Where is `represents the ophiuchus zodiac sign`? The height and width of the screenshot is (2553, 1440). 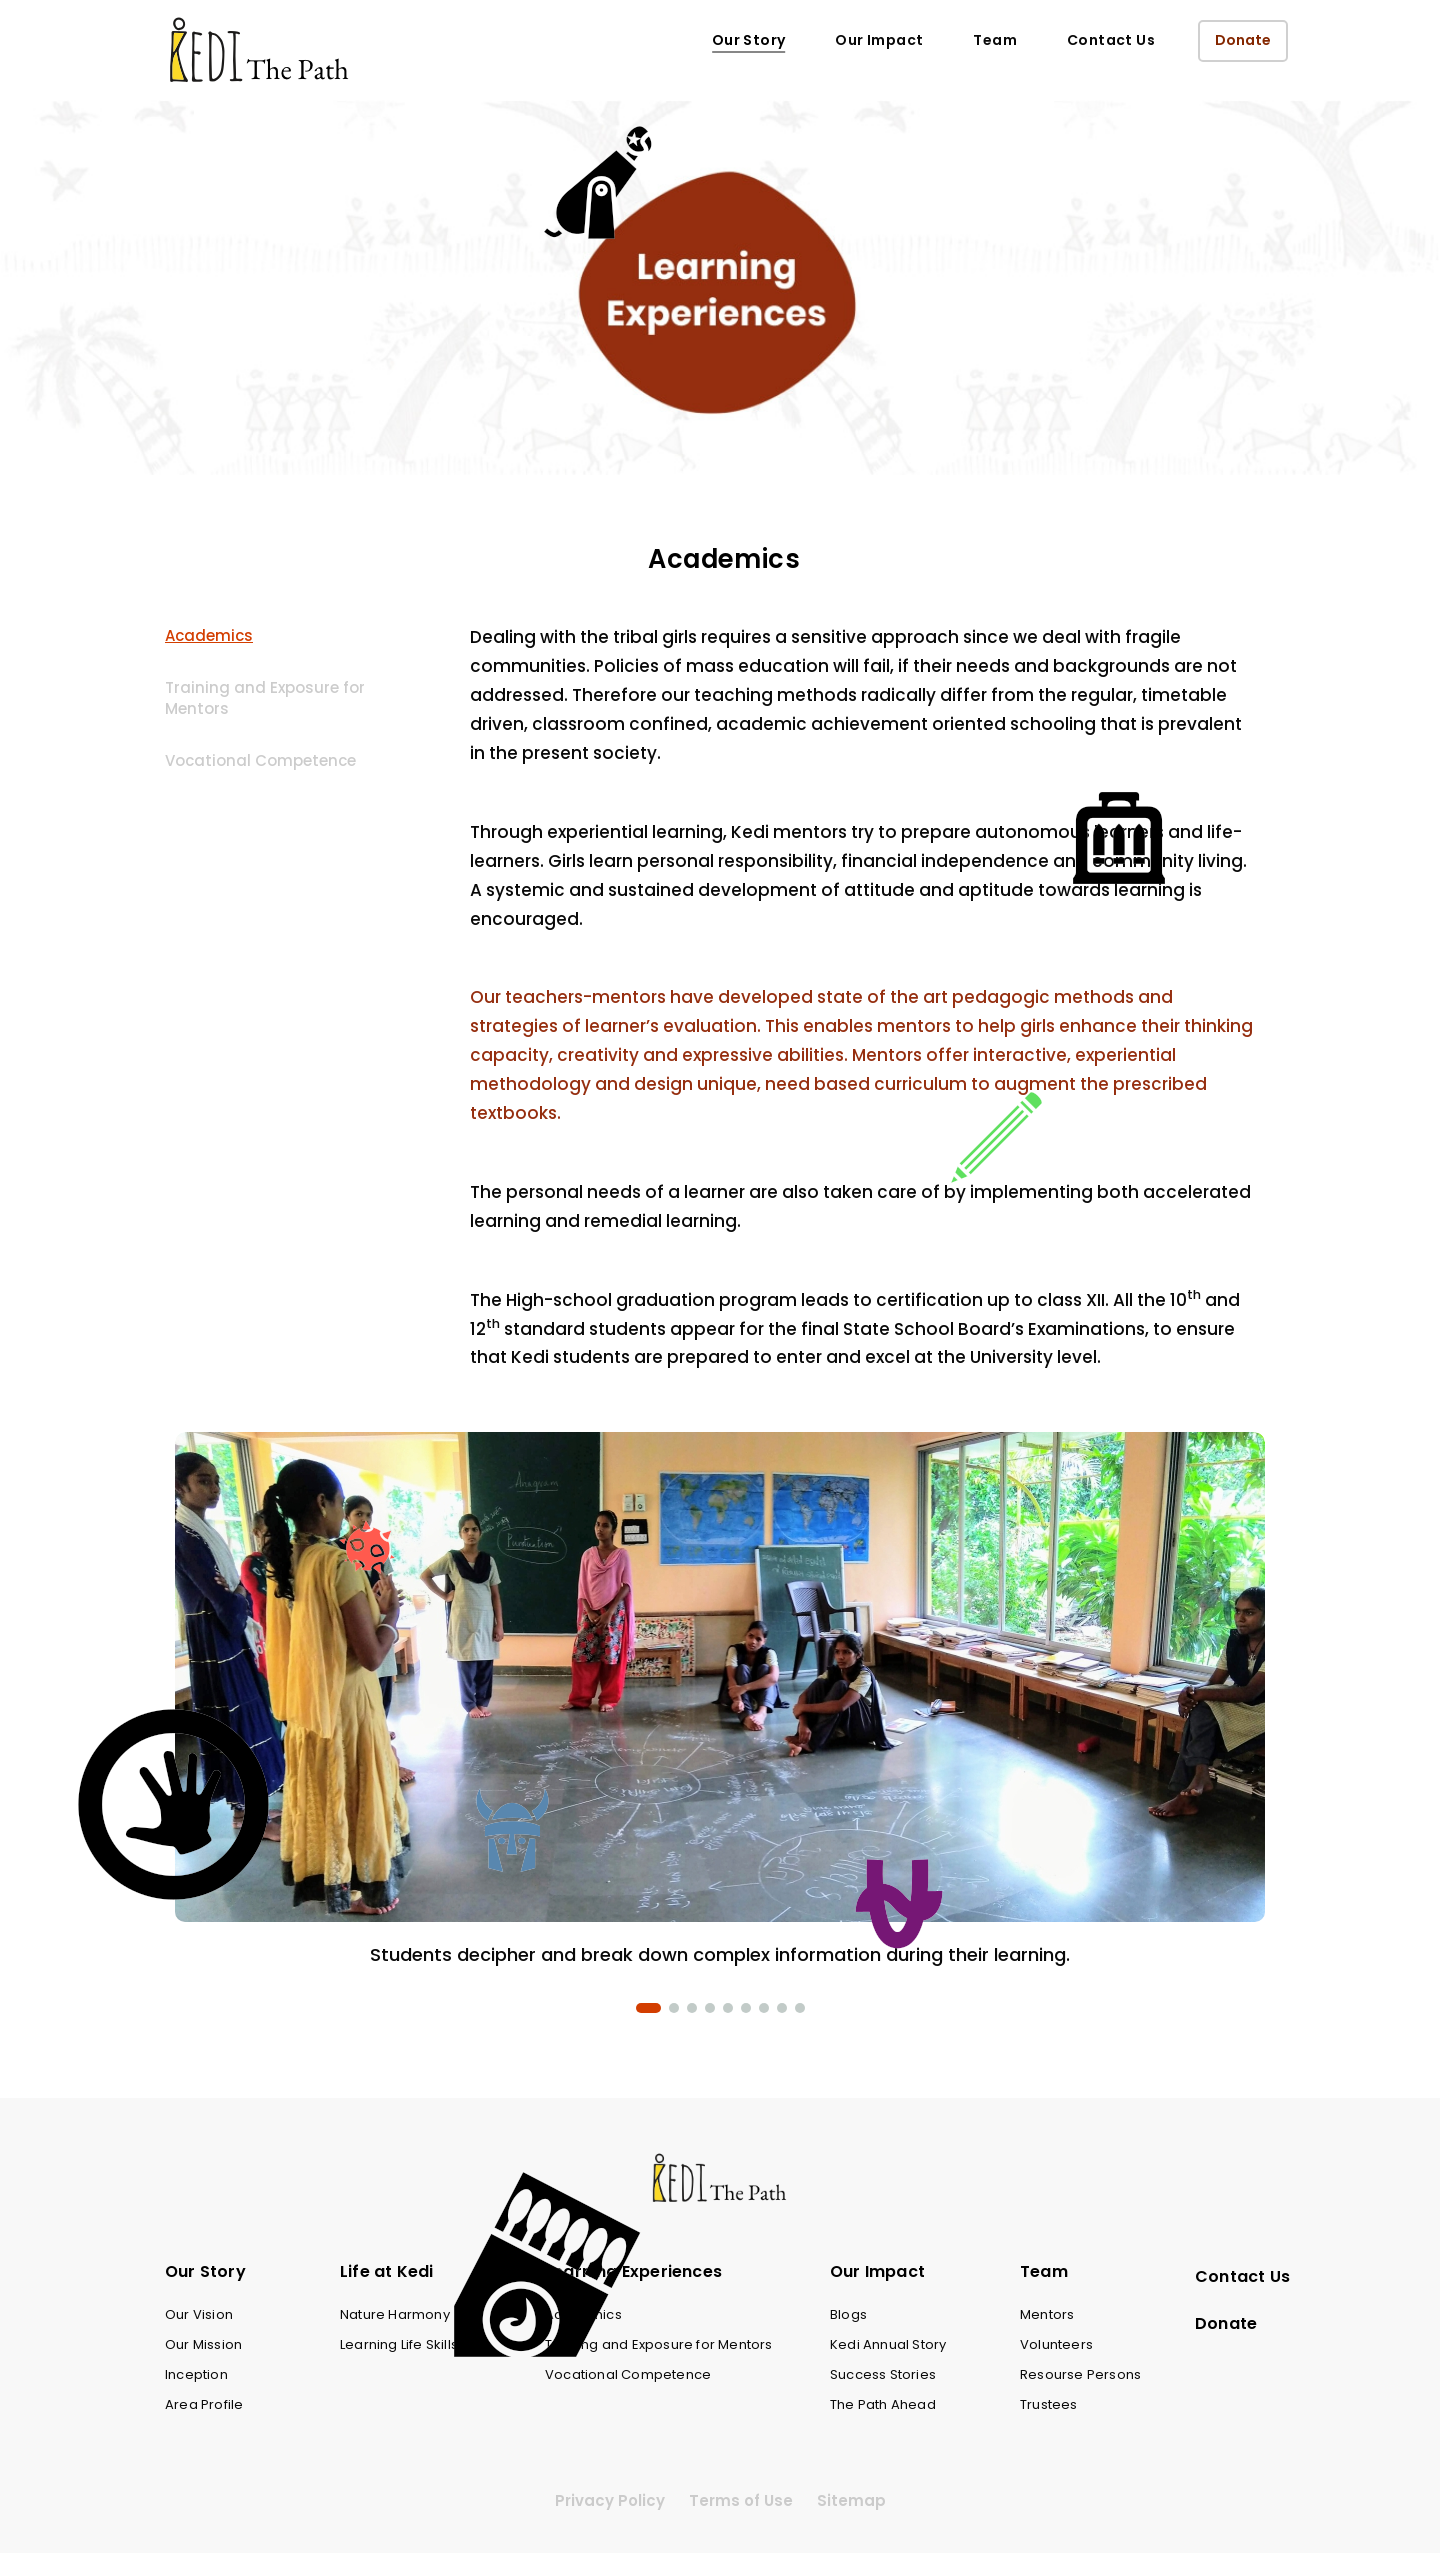
represents the ophiuchus zodiac sign is located at coordinates (899, 1903).